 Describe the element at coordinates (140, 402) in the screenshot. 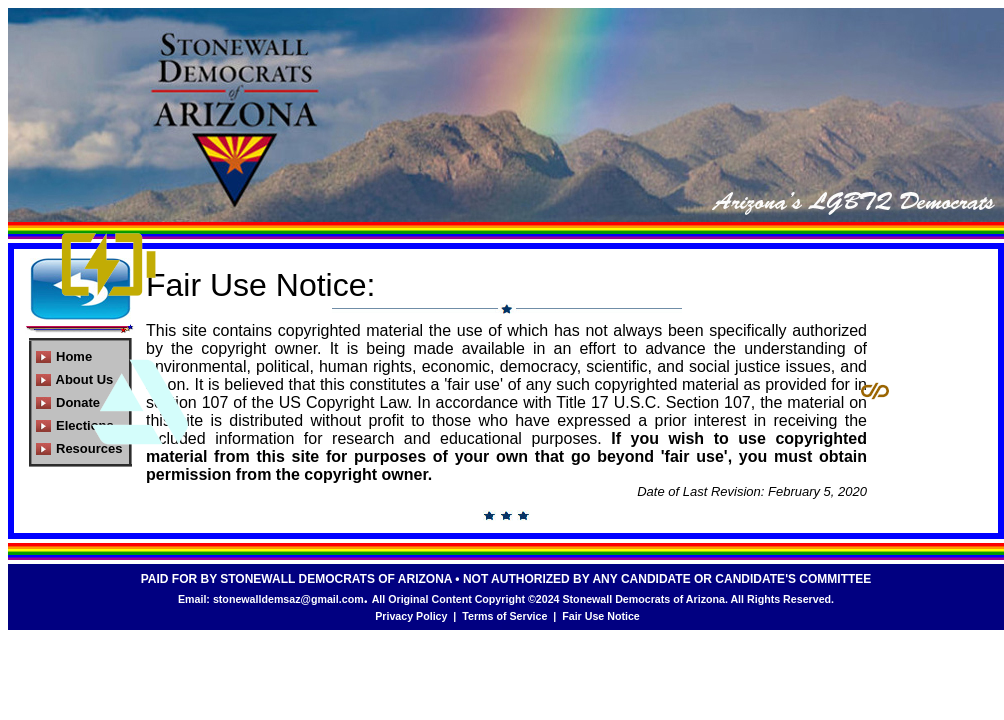

I see `visit ArtStation profile or portfolio` at that location.